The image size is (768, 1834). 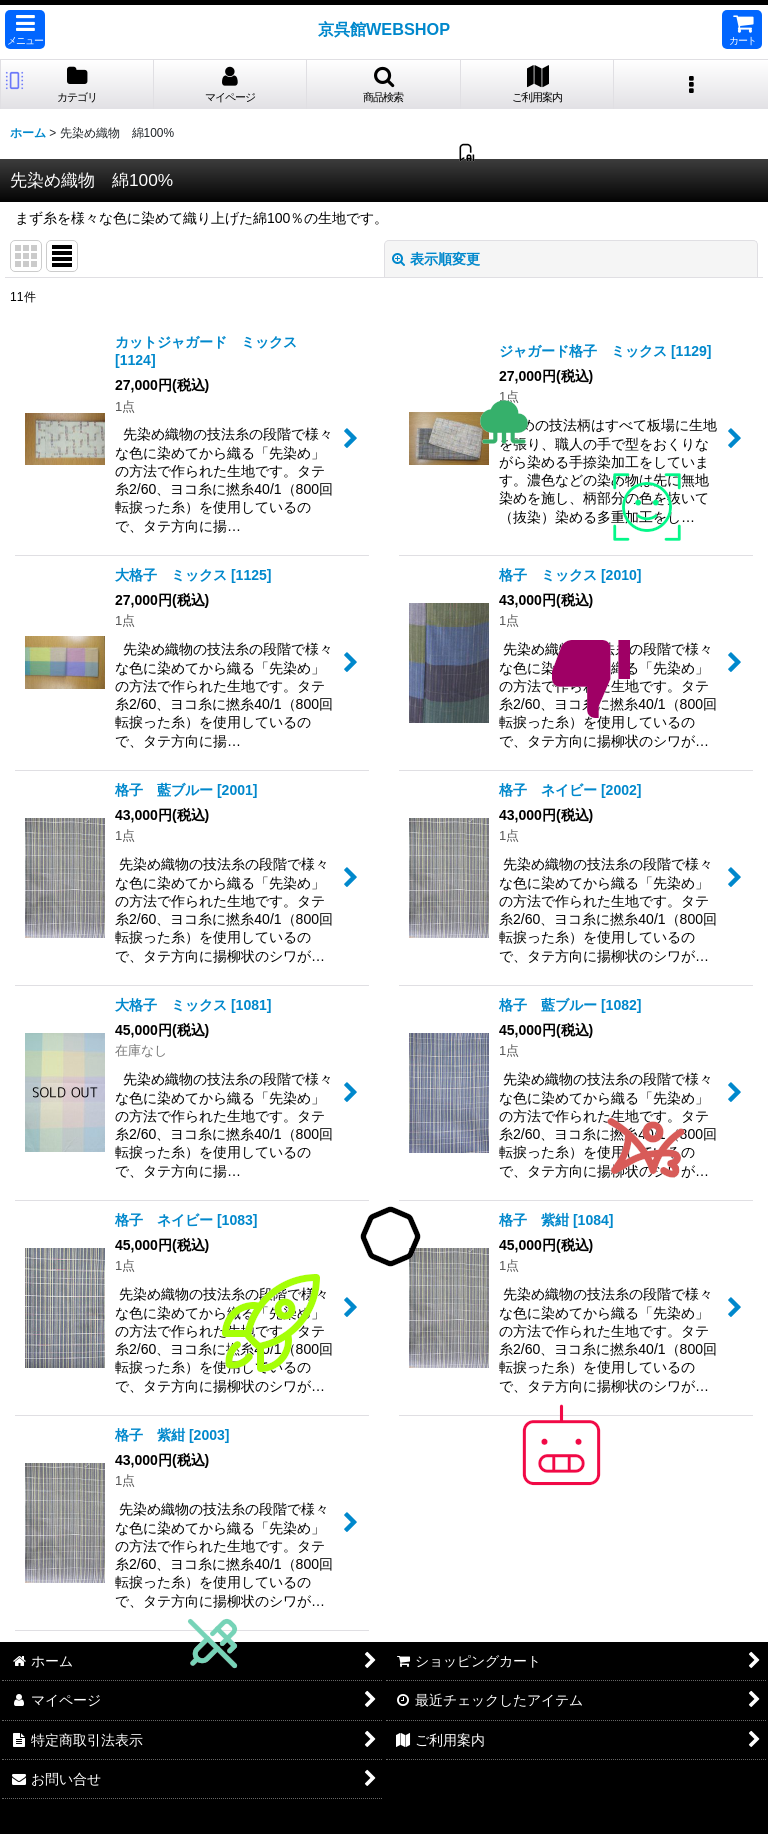 What do you see at coordinates (465, 152) in the screenshot?
I see `access AI-powered bookmarks` at bounding box center [465, 152].